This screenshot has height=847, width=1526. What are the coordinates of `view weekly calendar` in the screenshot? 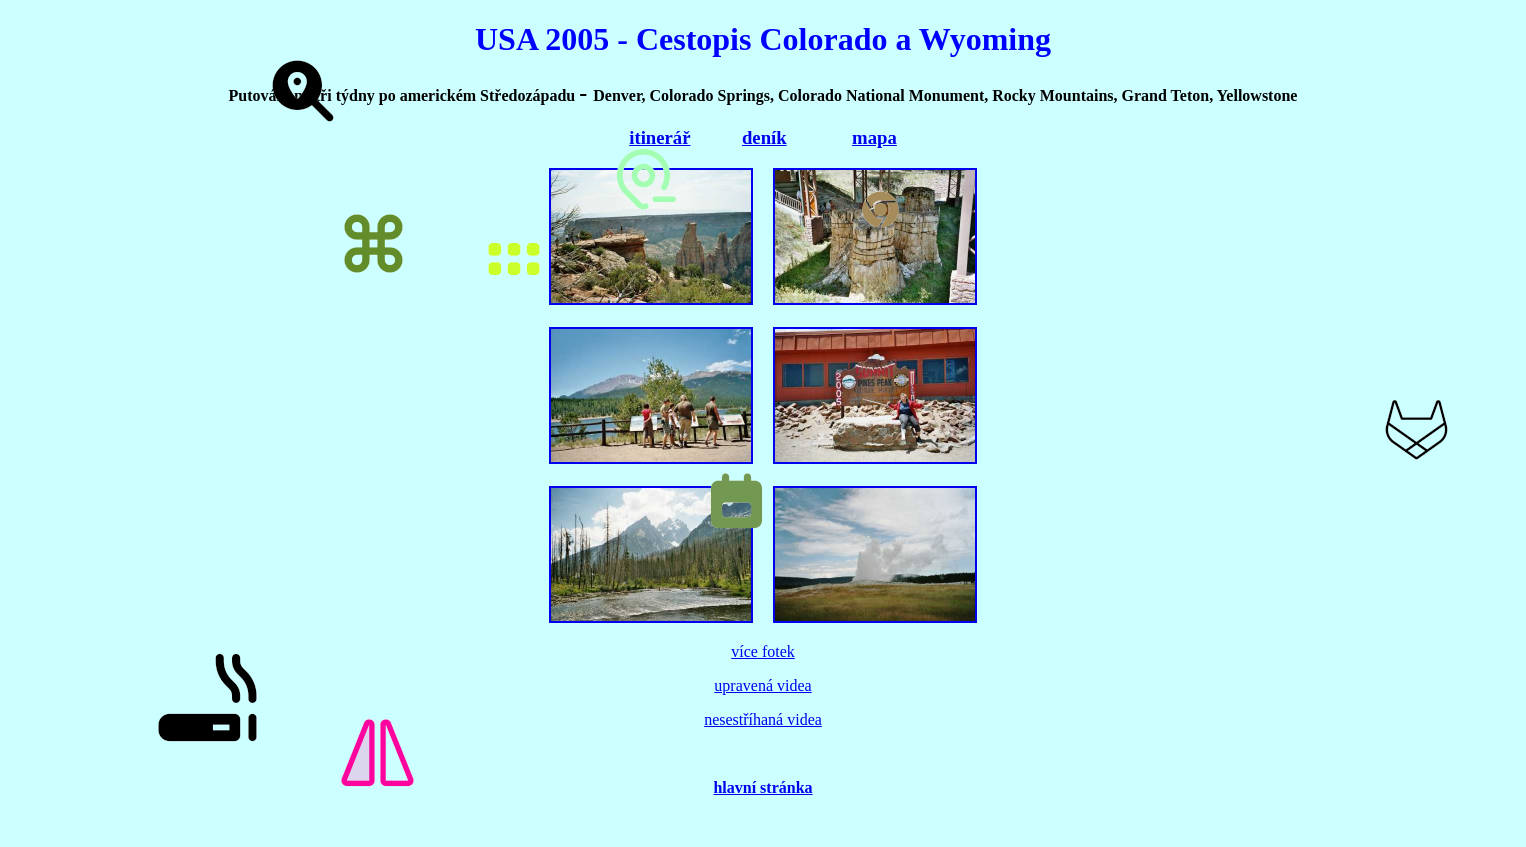 It's located at (736, 502).